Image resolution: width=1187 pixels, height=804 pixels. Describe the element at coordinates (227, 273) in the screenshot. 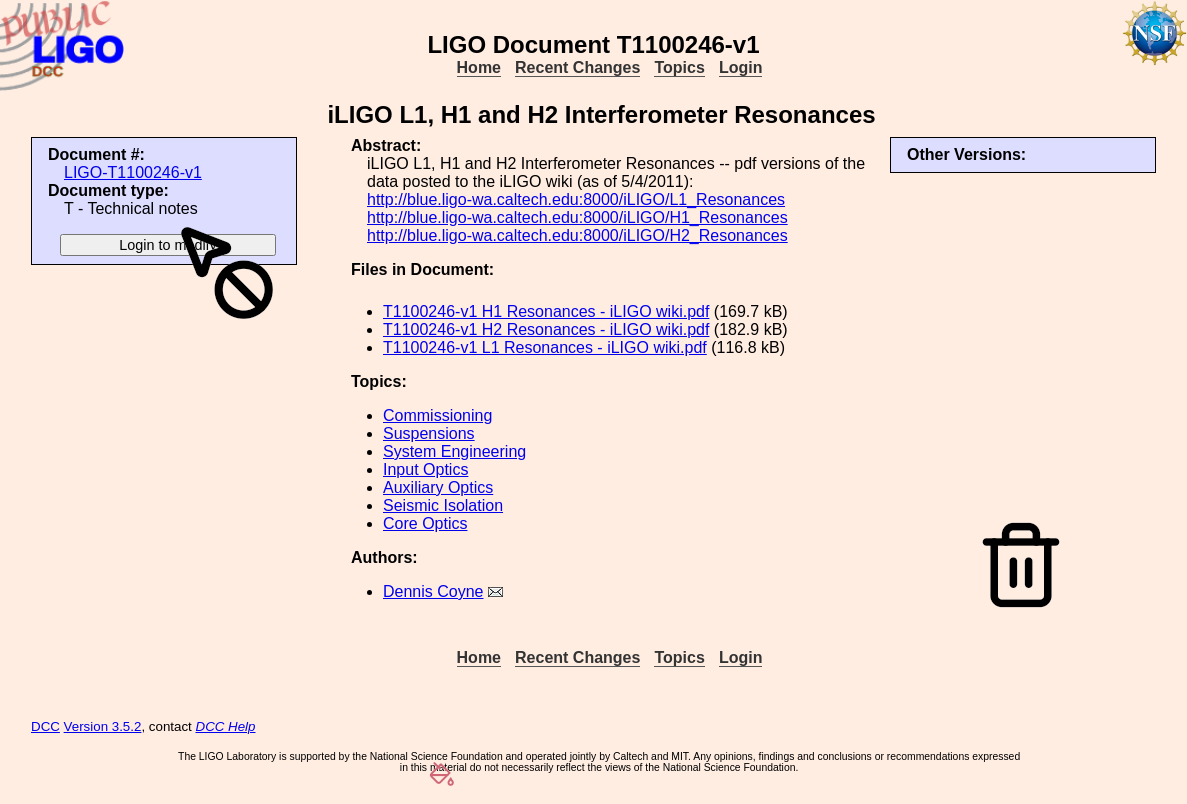

I see `cursor interaction disabled` at that location.